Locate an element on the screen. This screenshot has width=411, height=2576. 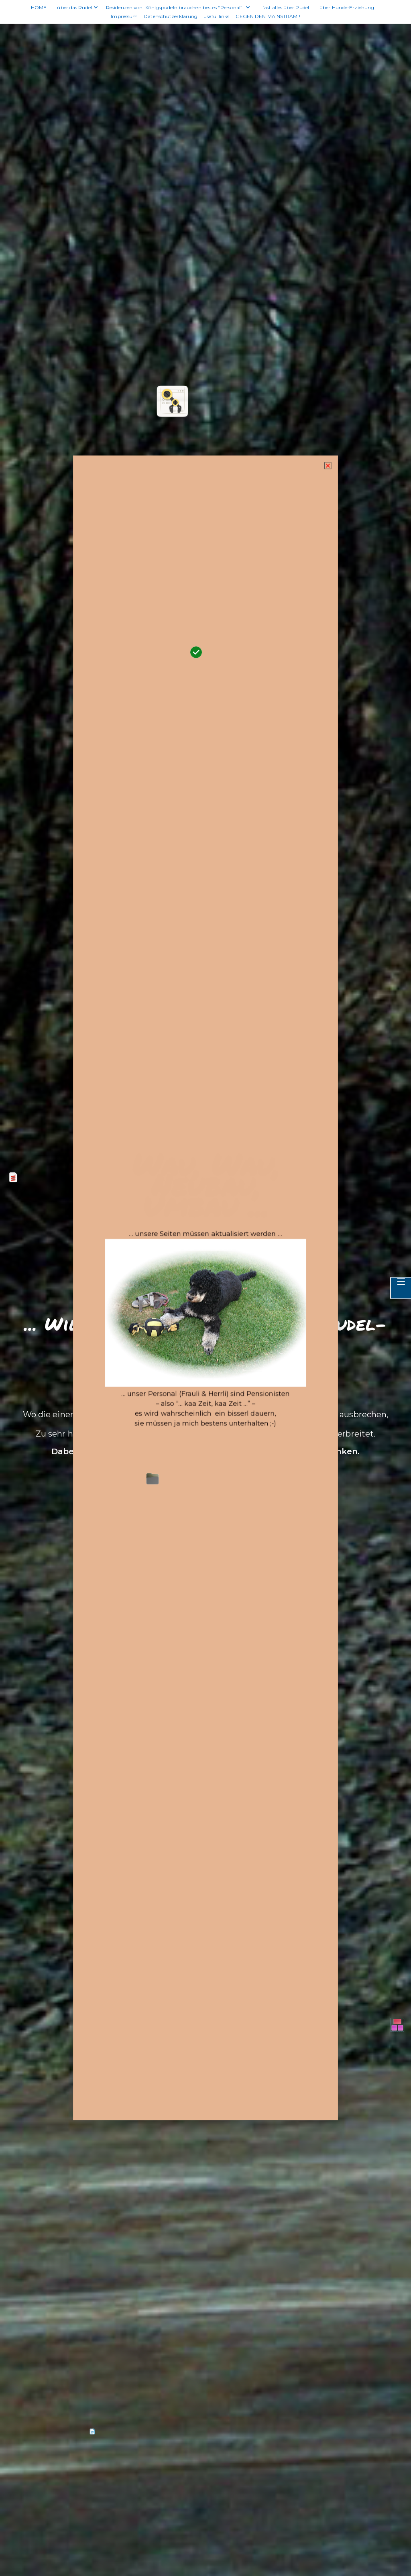
select all items in the current view is located at coordinates (397, 2025).